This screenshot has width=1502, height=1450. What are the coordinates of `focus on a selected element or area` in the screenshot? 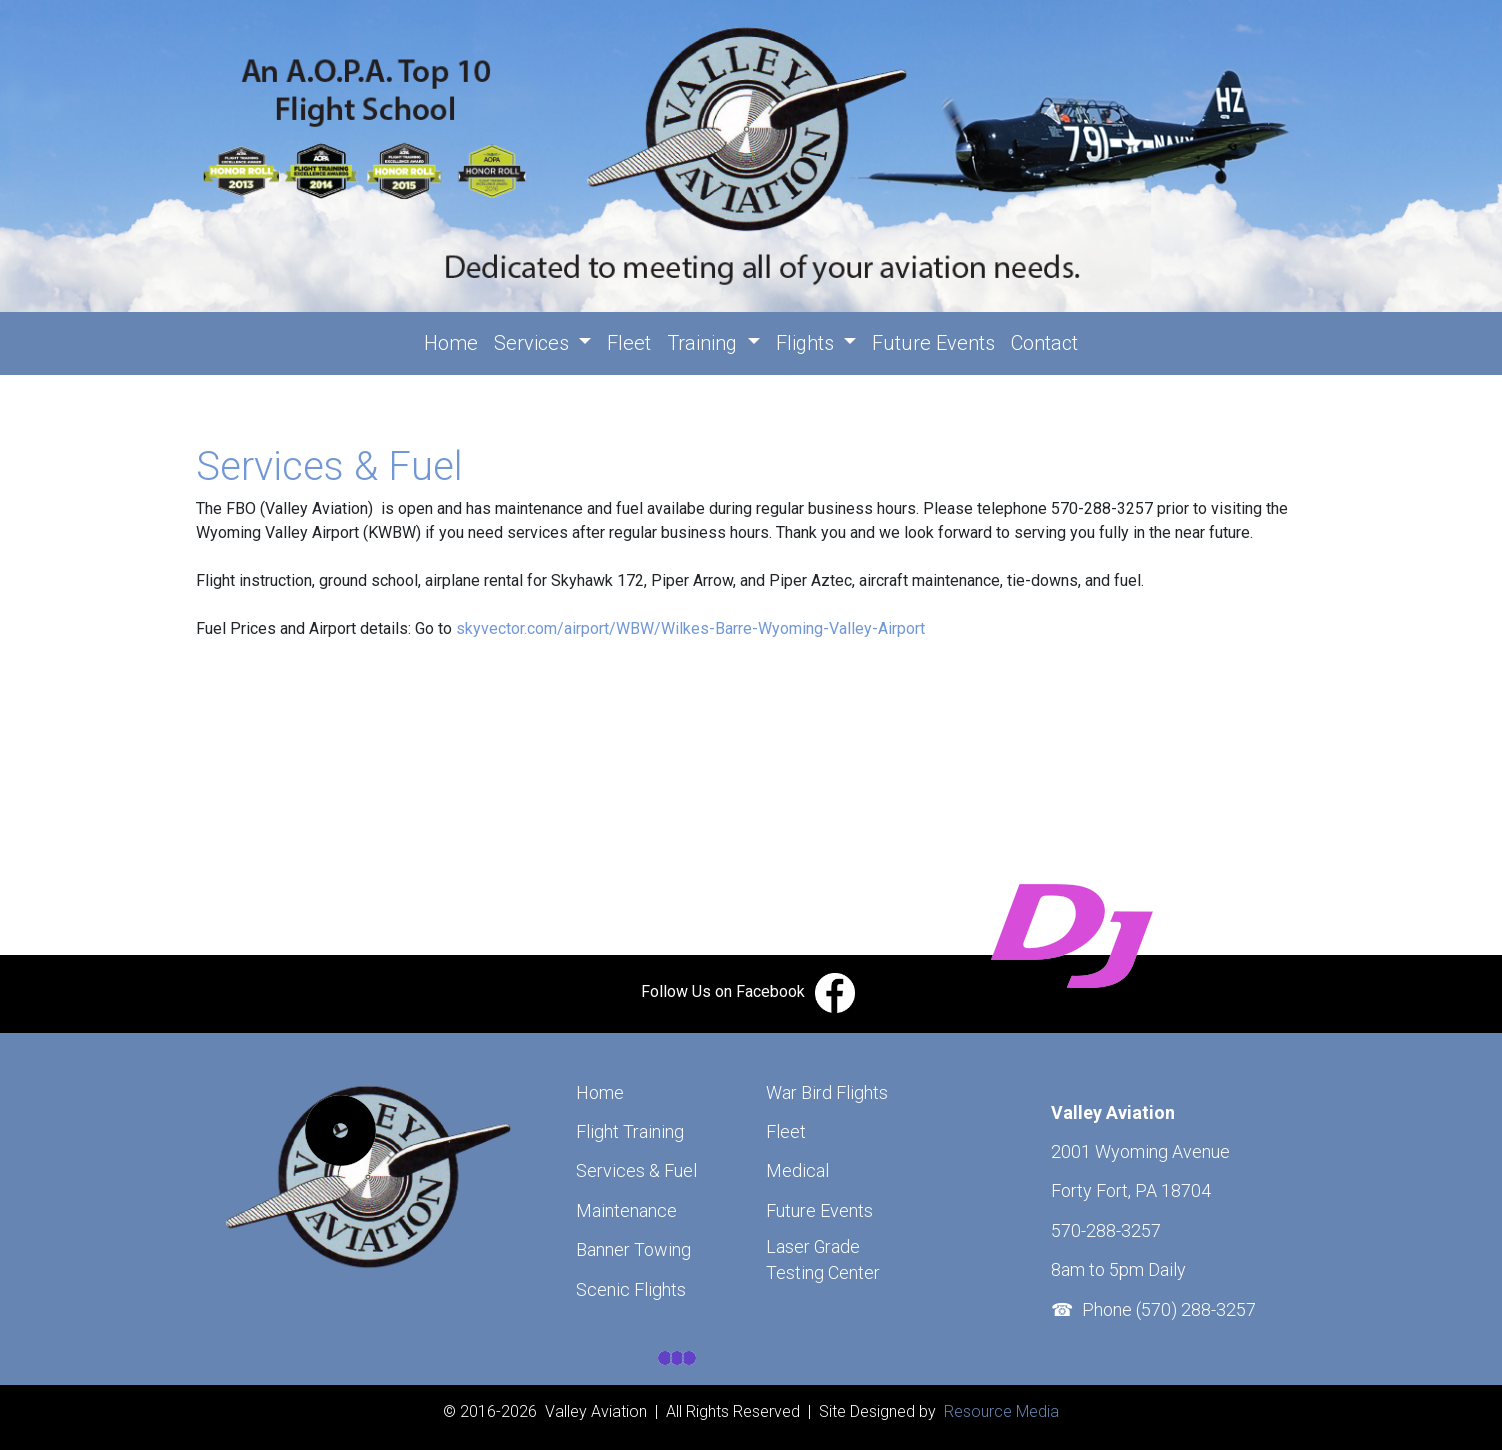 It's located at (340, 1130).